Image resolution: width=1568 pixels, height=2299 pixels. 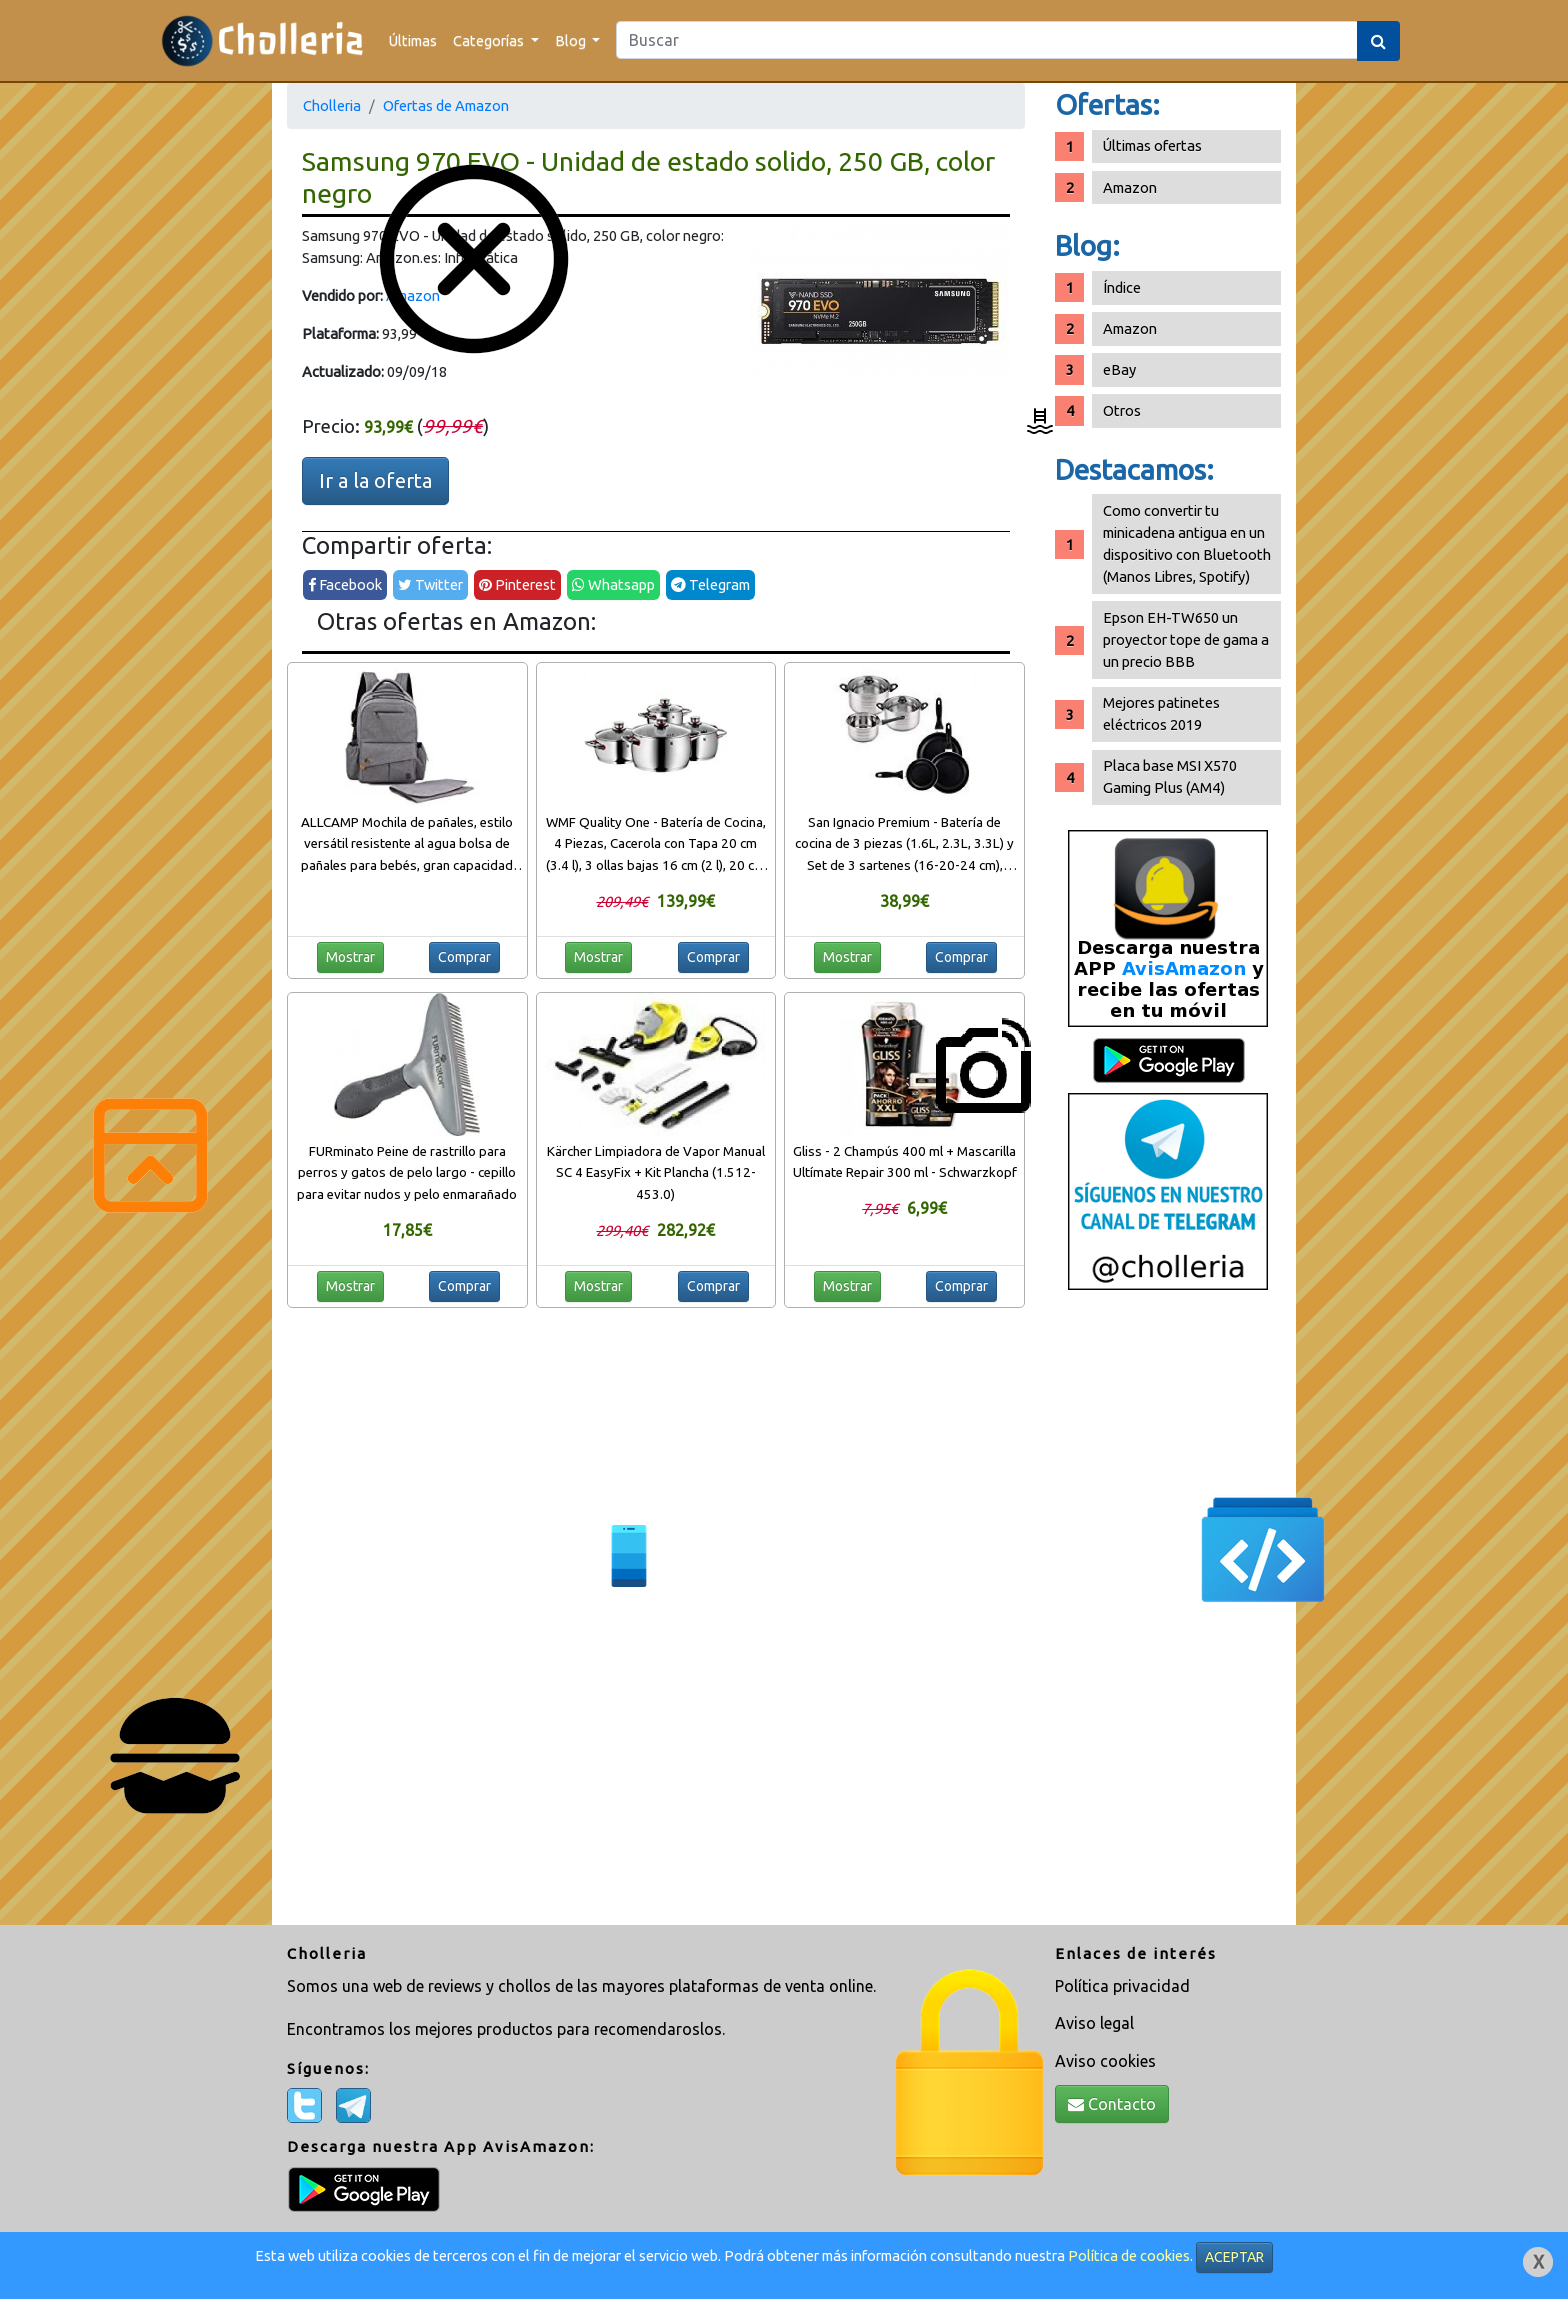 I want to click on open xaml application, so click(x=1263, y=1552).